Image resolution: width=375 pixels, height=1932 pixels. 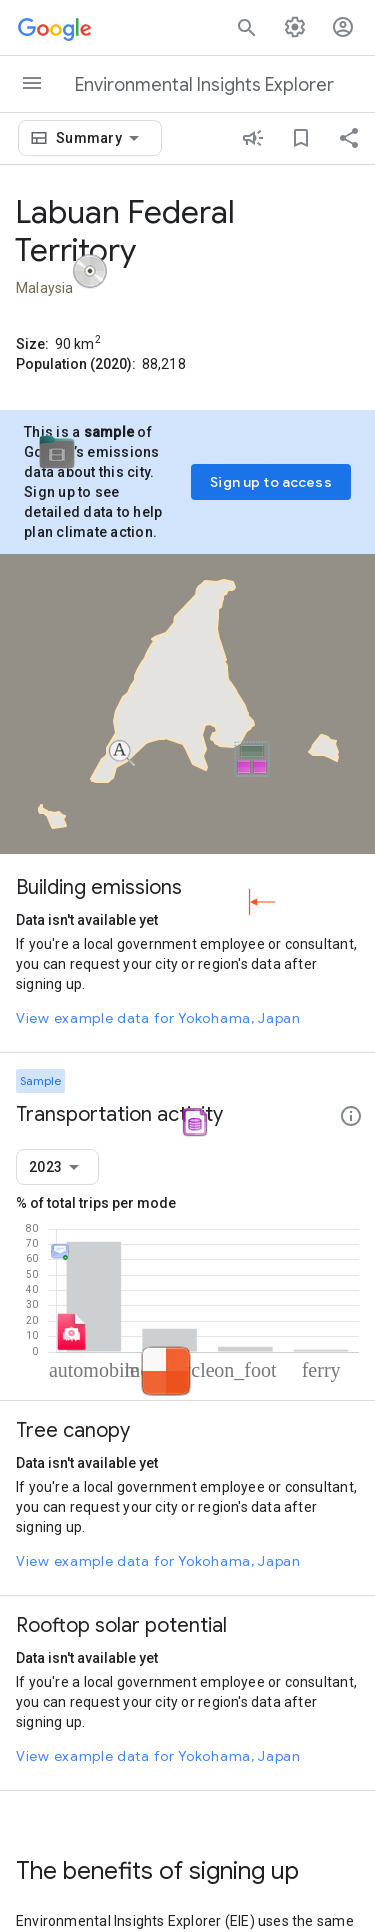 What do you see at coordinates (71, 1332) in the screenshot?
I see `a partially downloaded or incomplete email message file` at bounding box center [71, 1332].